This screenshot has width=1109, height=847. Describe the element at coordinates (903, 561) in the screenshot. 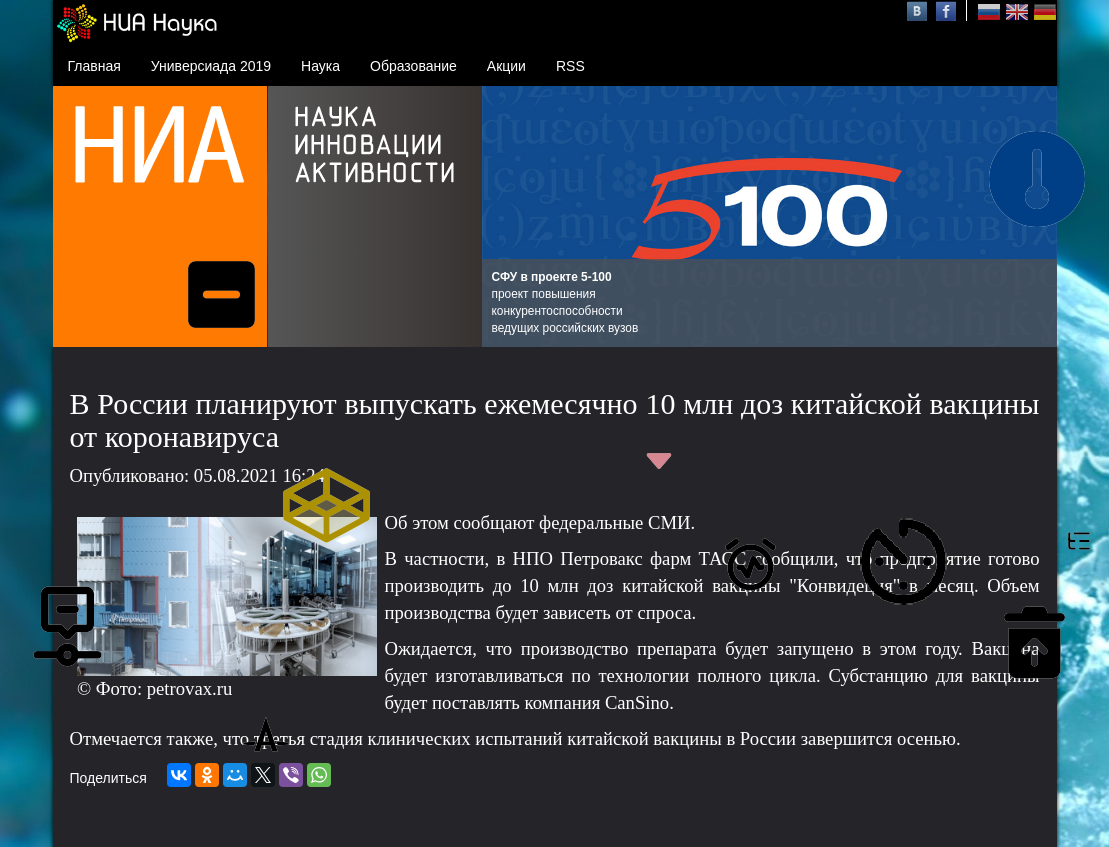

I see `set or view a countdown timer` at that location.